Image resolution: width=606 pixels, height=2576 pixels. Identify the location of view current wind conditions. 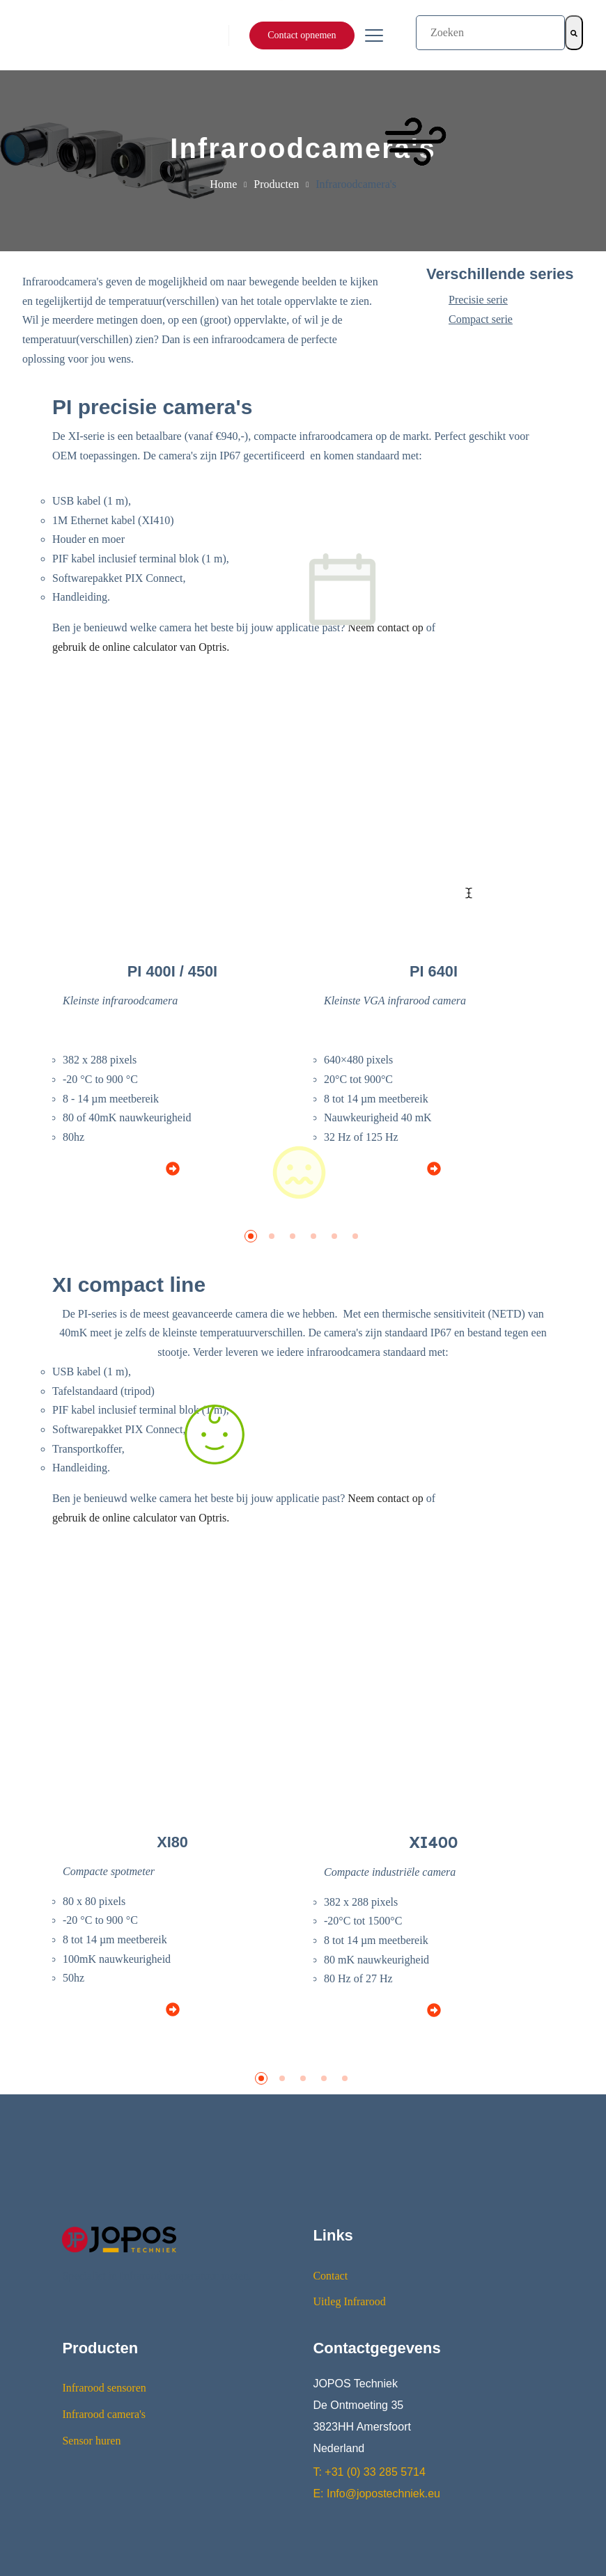
(415, 141).